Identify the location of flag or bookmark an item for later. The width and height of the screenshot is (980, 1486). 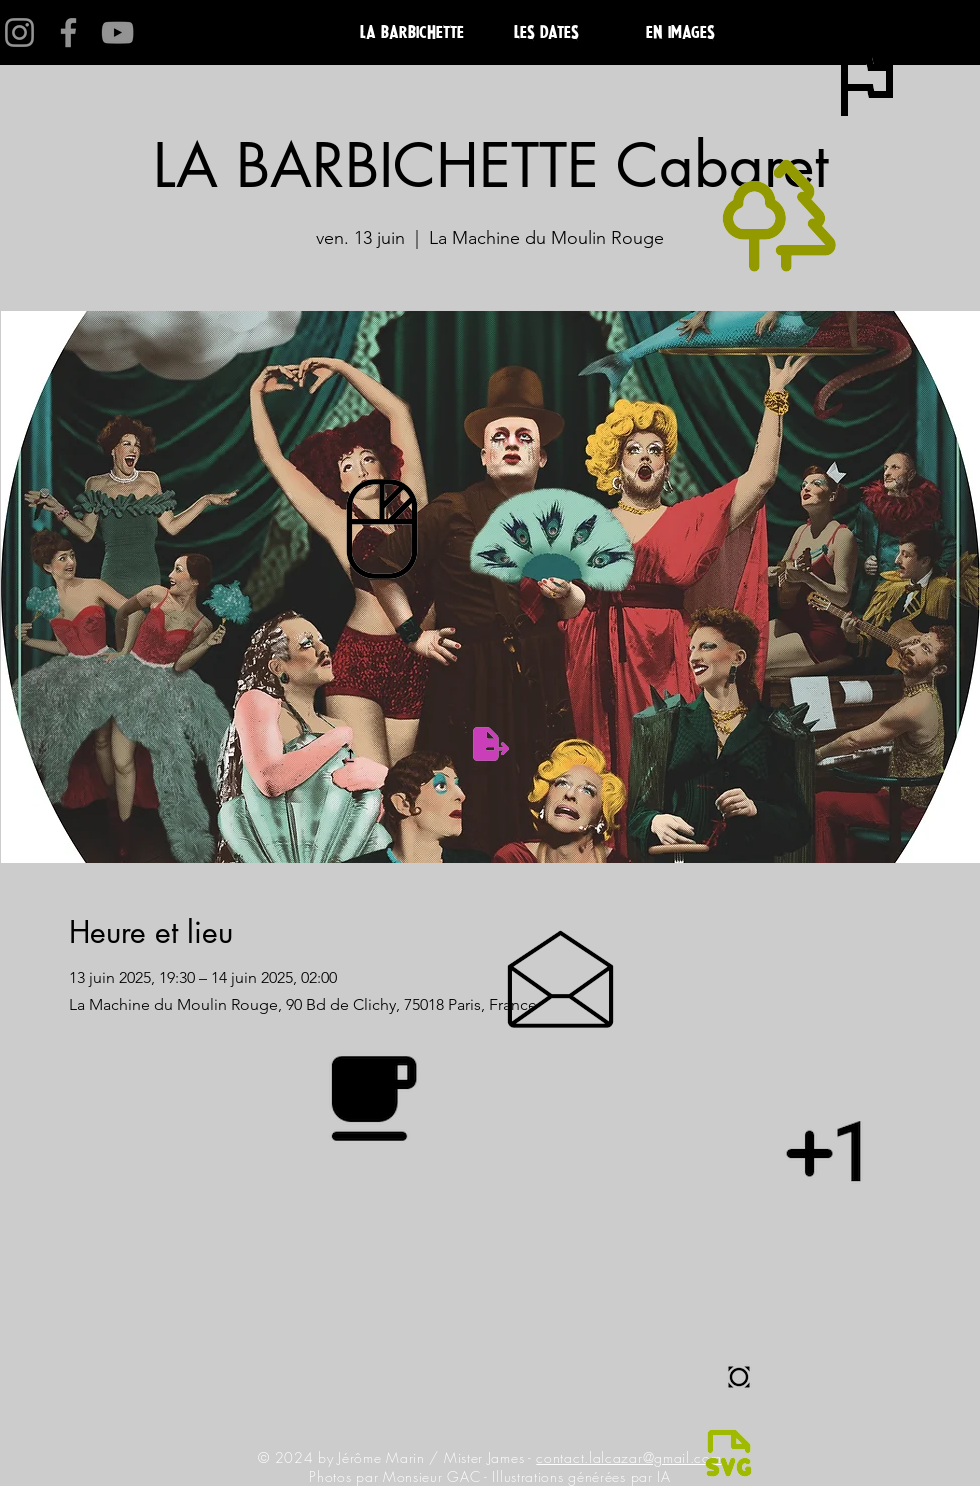
(865, 84).